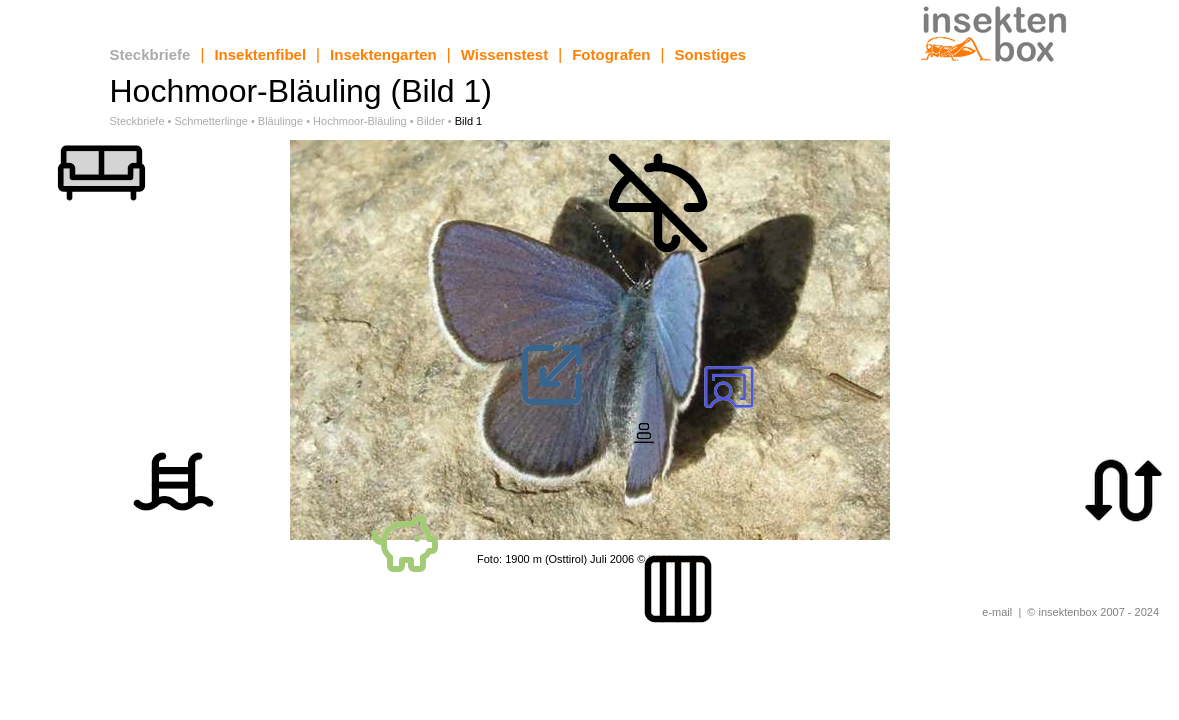  I want to click on access teaching or presentation tools, so click(729, 387).